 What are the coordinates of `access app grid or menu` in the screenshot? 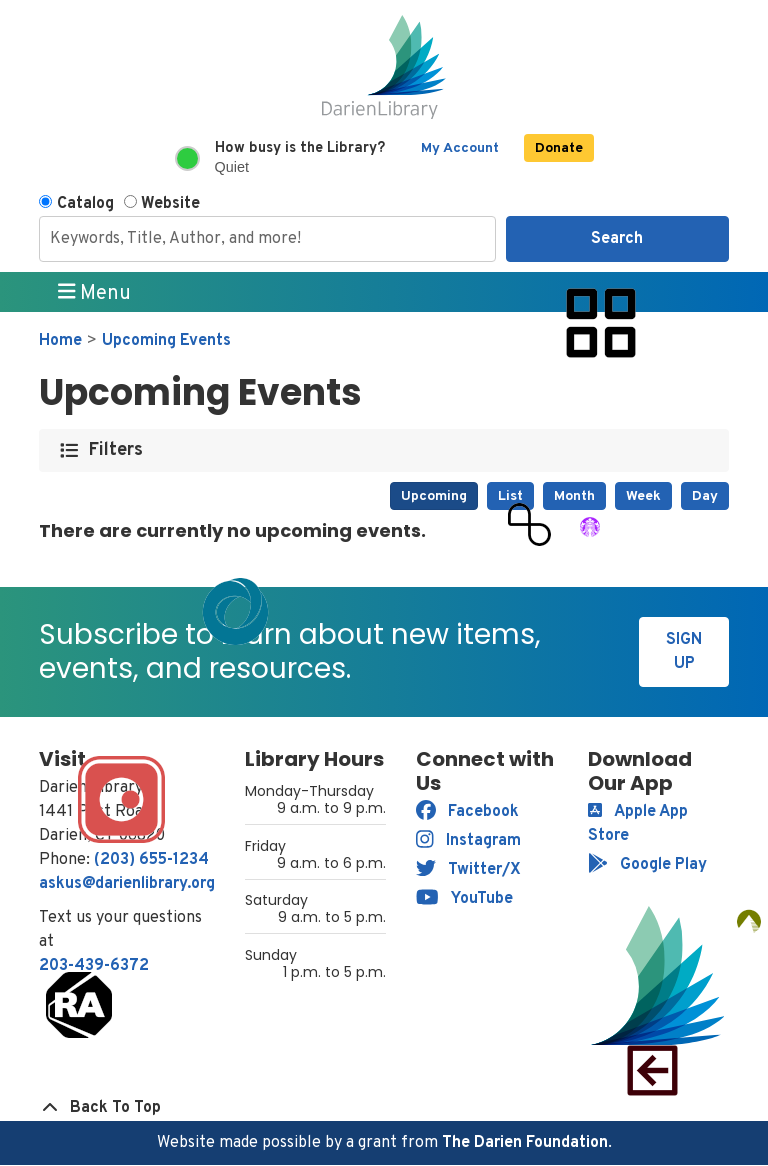 It's located at (601, 323).